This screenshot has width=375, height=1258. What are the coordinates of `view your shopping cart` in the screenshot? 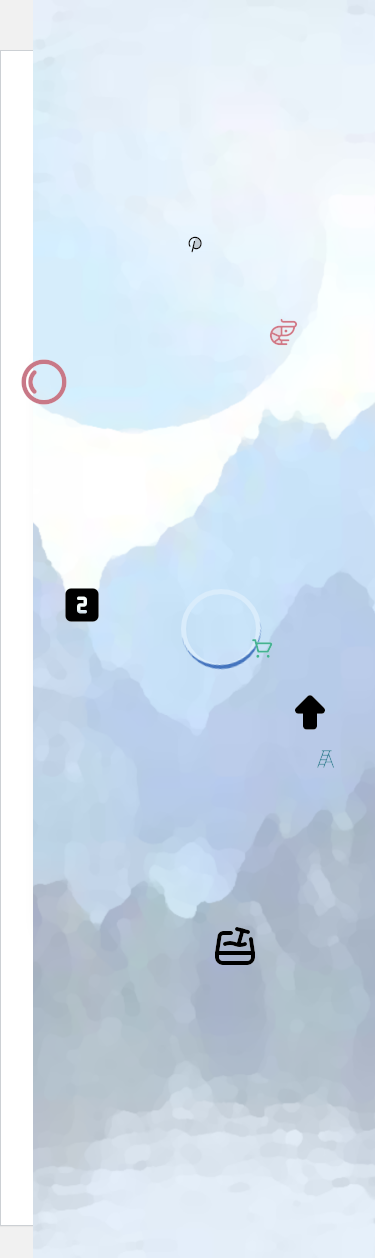 It's located at (262, 648).